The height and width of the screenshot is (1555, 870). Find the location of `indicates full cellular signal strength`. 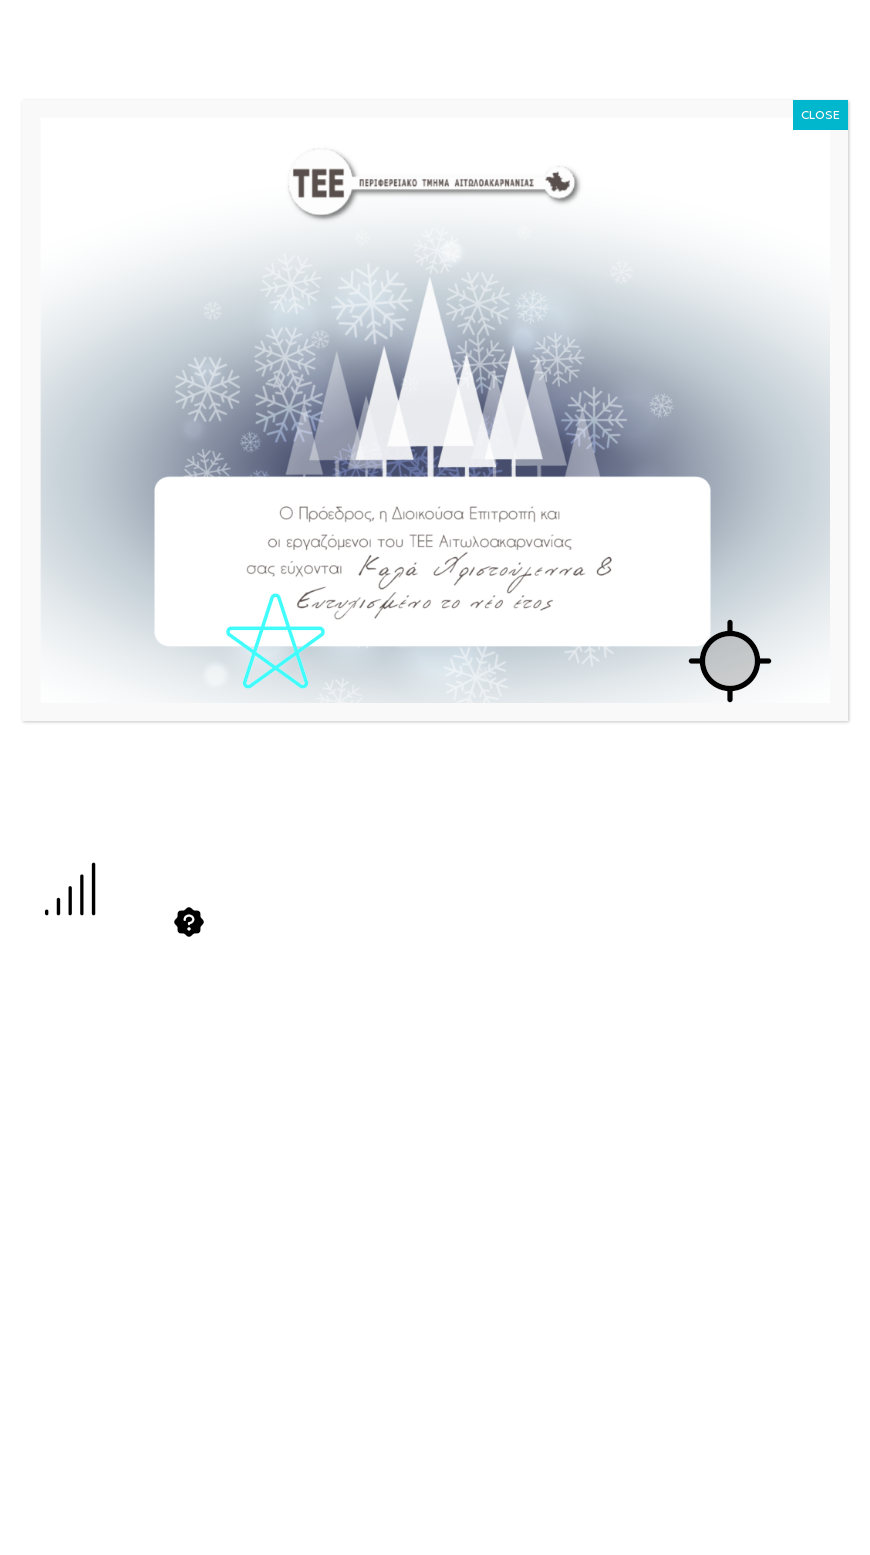

indicates full cellular signal strength is located at coordinates (72, 892).